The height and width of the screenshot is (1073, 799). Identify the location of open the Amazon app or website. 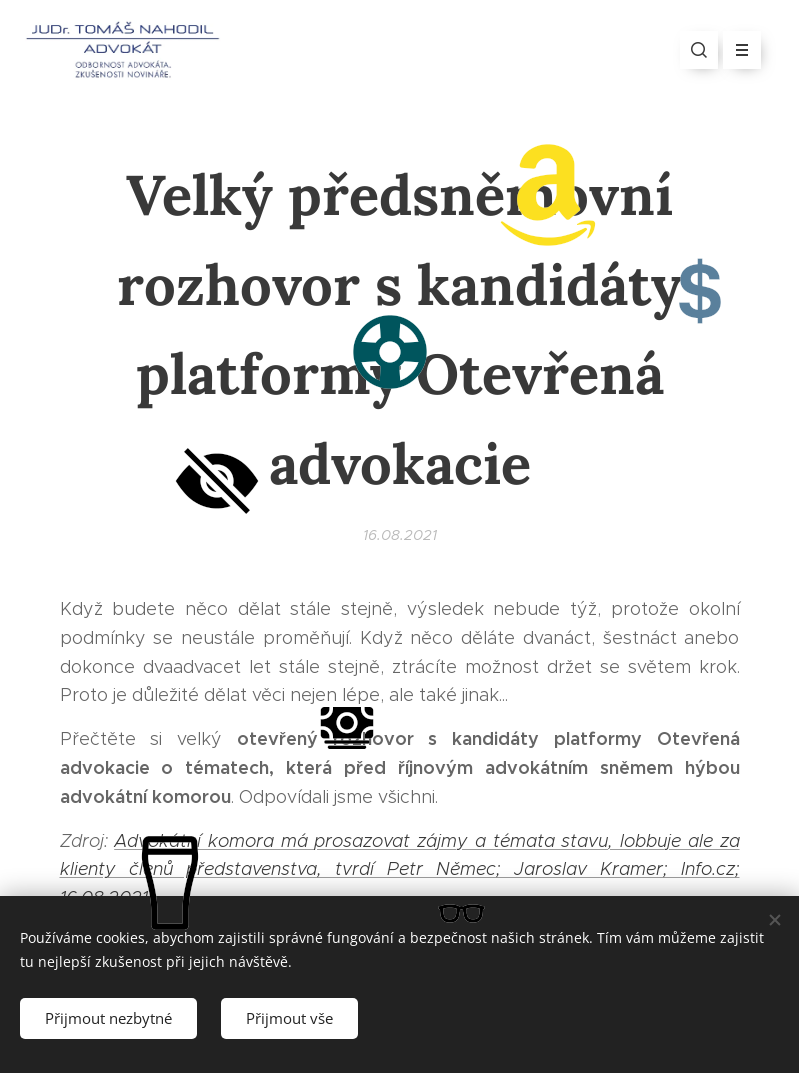
(548, 195).